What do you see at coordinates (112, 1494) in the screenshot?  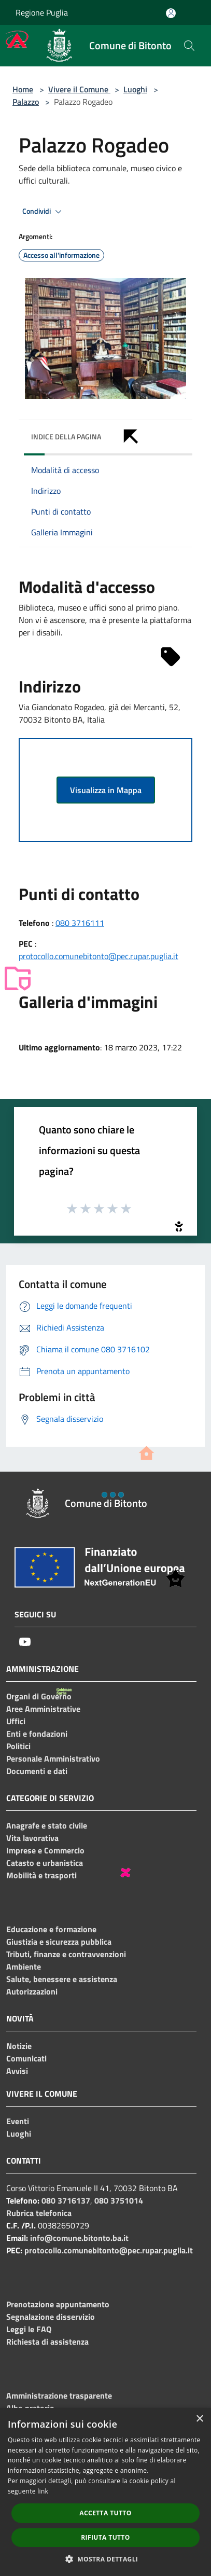 I see `access more options or actions` at bounding box center [112, 1494].